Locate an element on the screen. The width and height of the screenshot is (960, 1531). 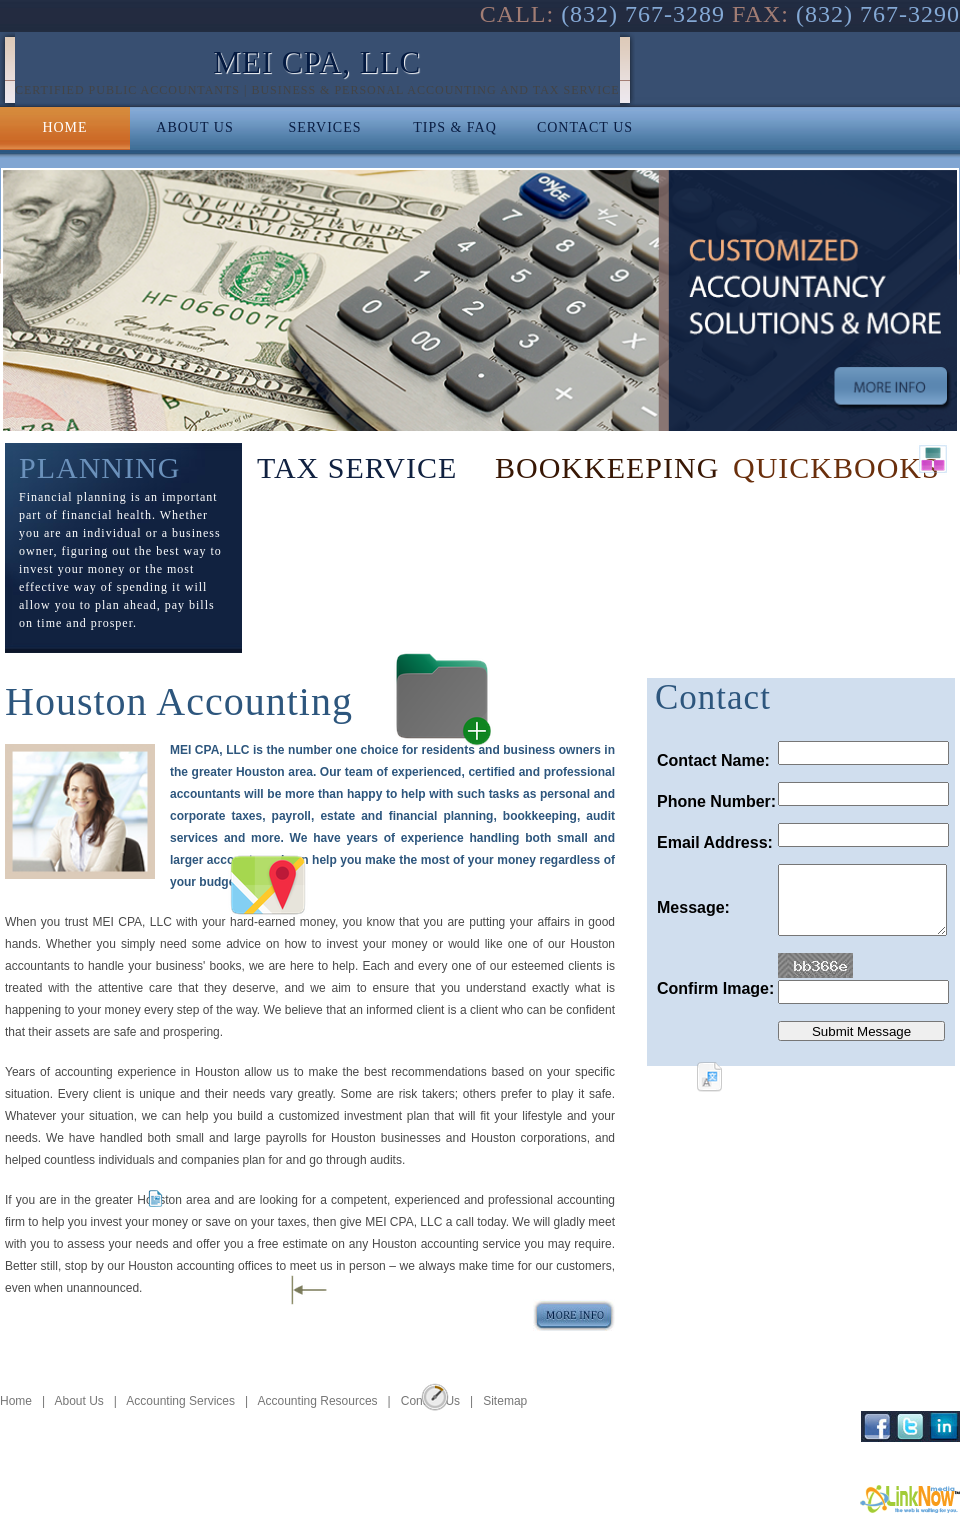
select all items in the current view is located at coordinates (933, 459).